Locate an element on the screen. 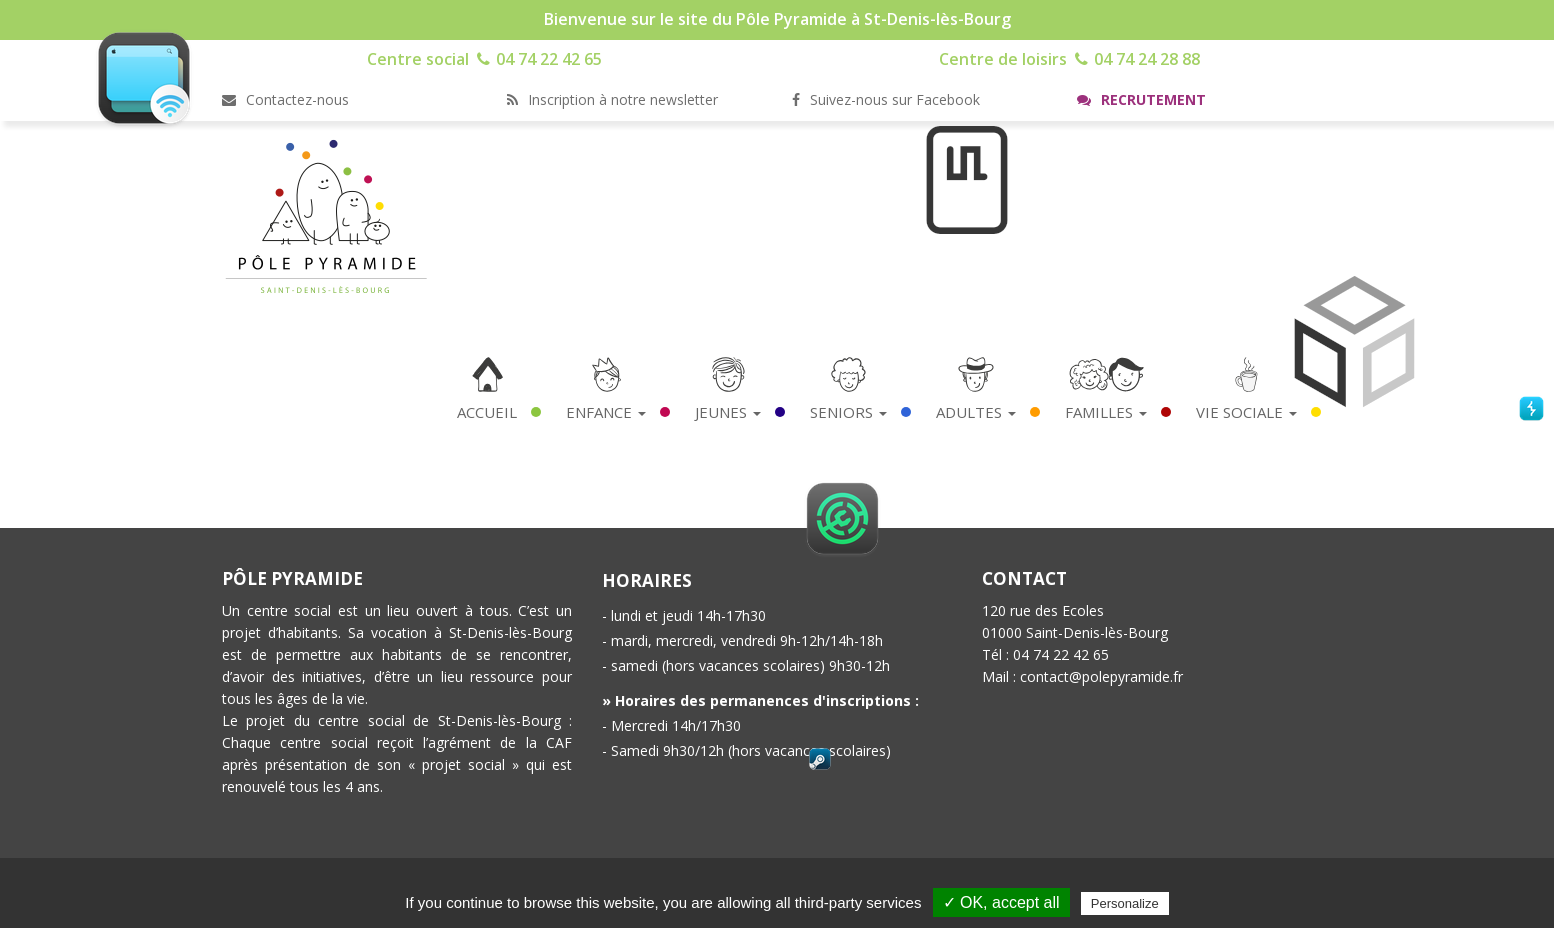 The height and width of the screenshot is (928, 1554). open gtk demo application is located at coordinates (1354, 344).